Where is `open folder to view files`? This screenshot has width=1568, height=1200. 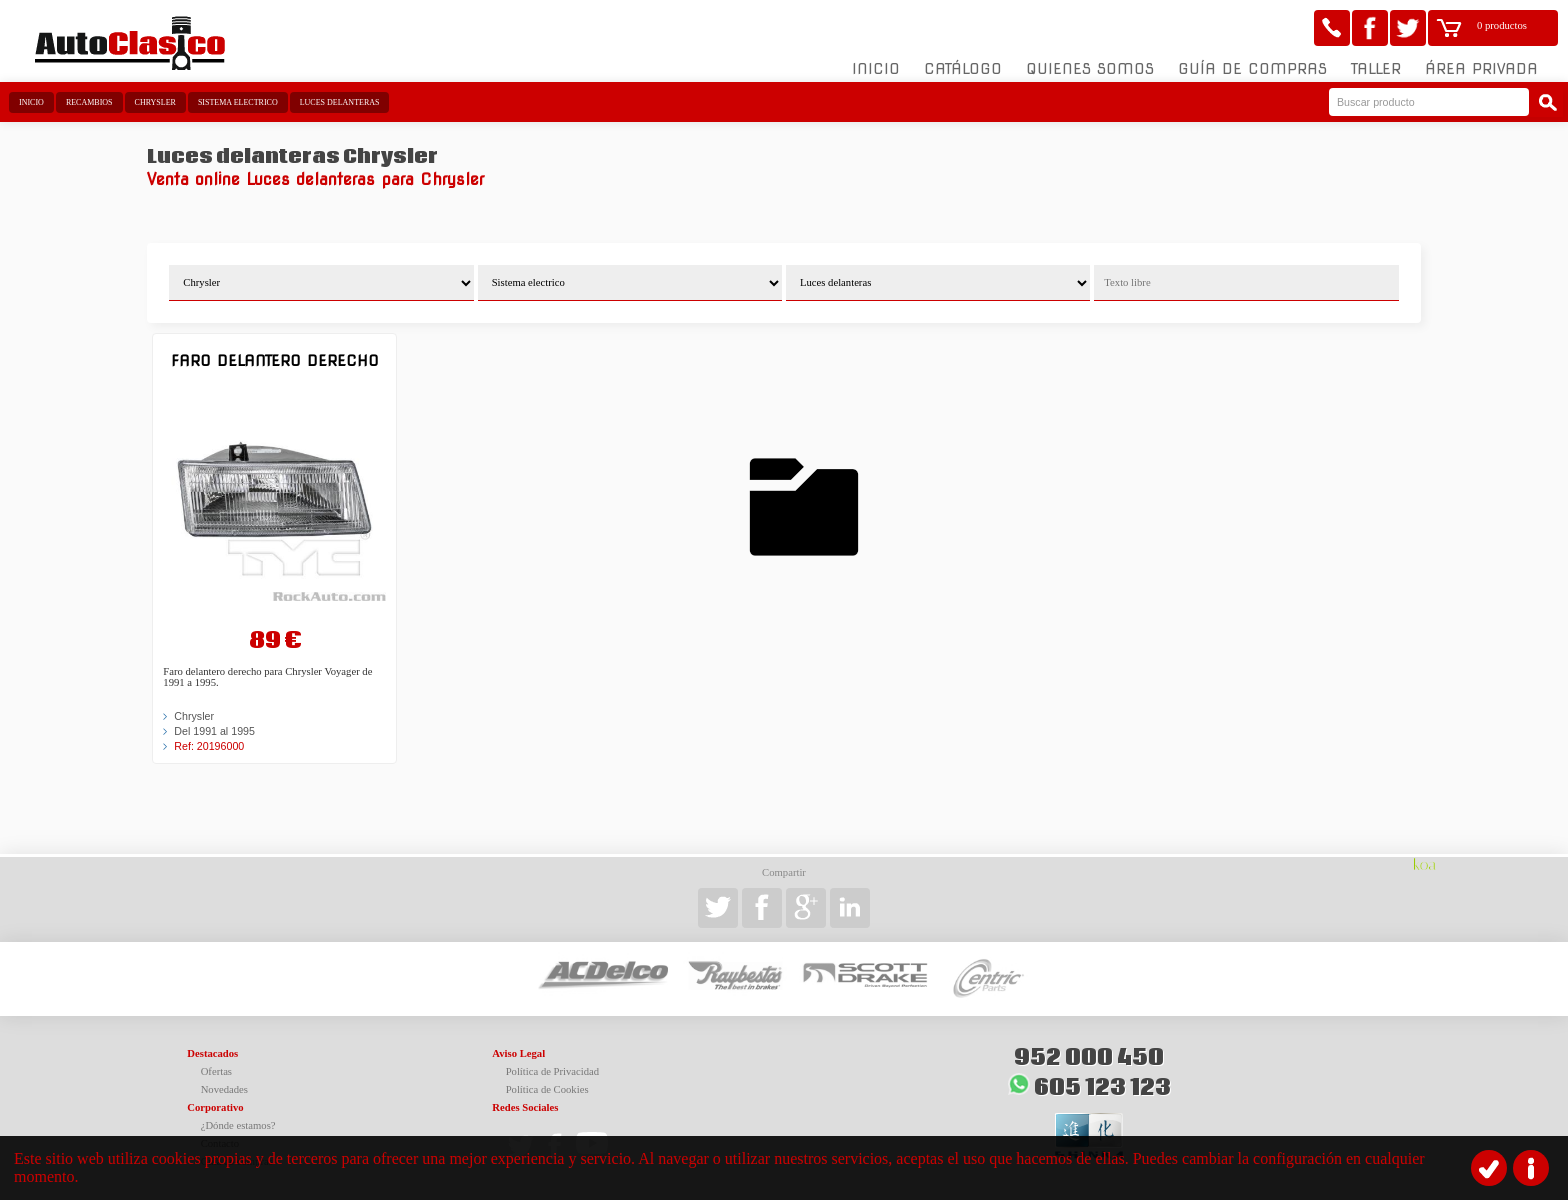
open folder to view files is located at coordinates (804, 507).